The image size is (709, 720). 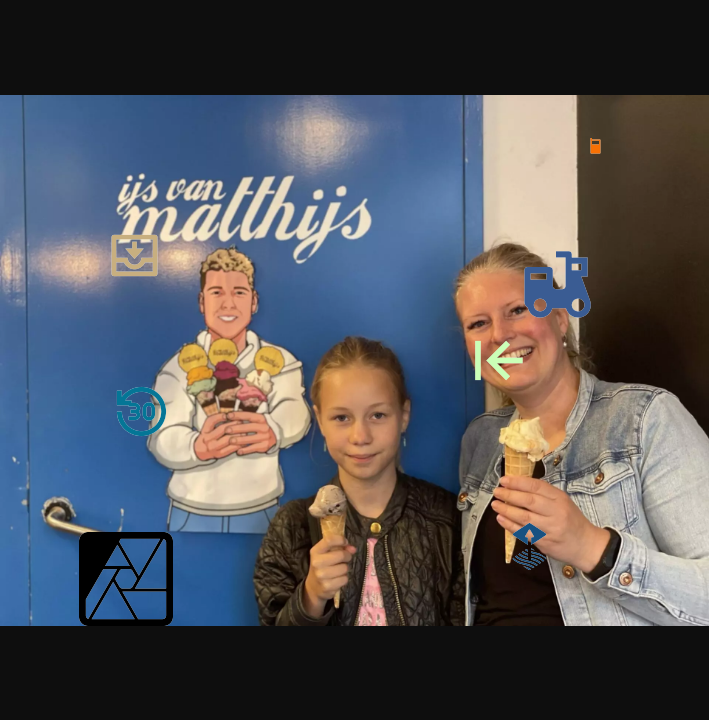 I want to click on indicates mobile device or phone functionality, so click(x=595, y=146).